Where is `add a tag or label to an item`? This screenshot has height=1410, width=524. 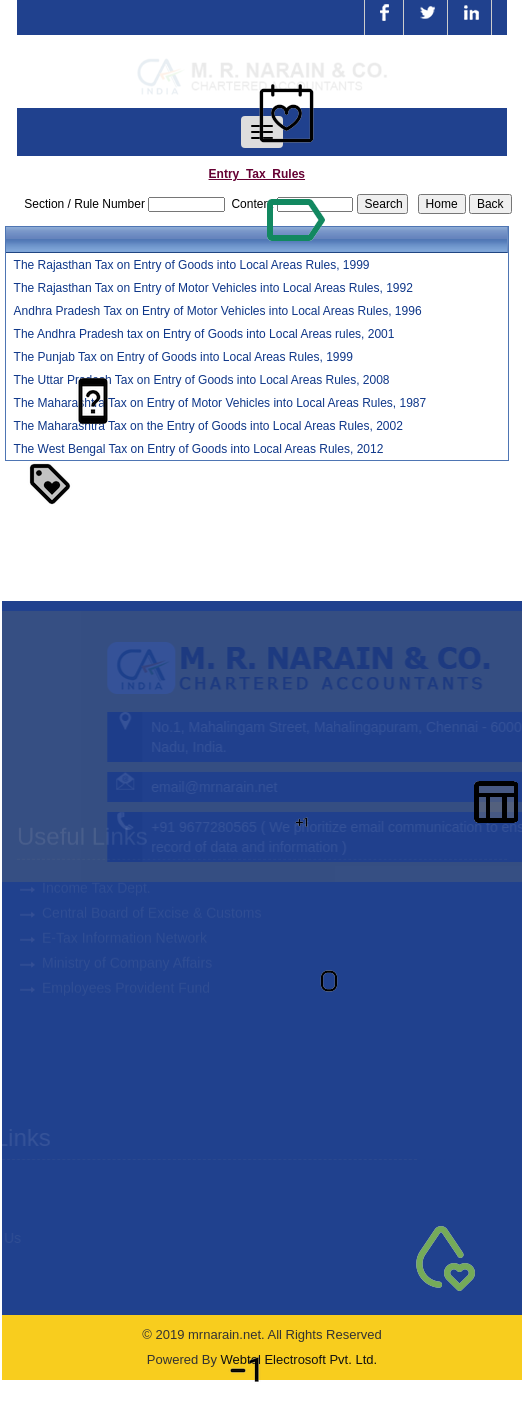 add a tag or label to an item is located at coordinates (294, 220).